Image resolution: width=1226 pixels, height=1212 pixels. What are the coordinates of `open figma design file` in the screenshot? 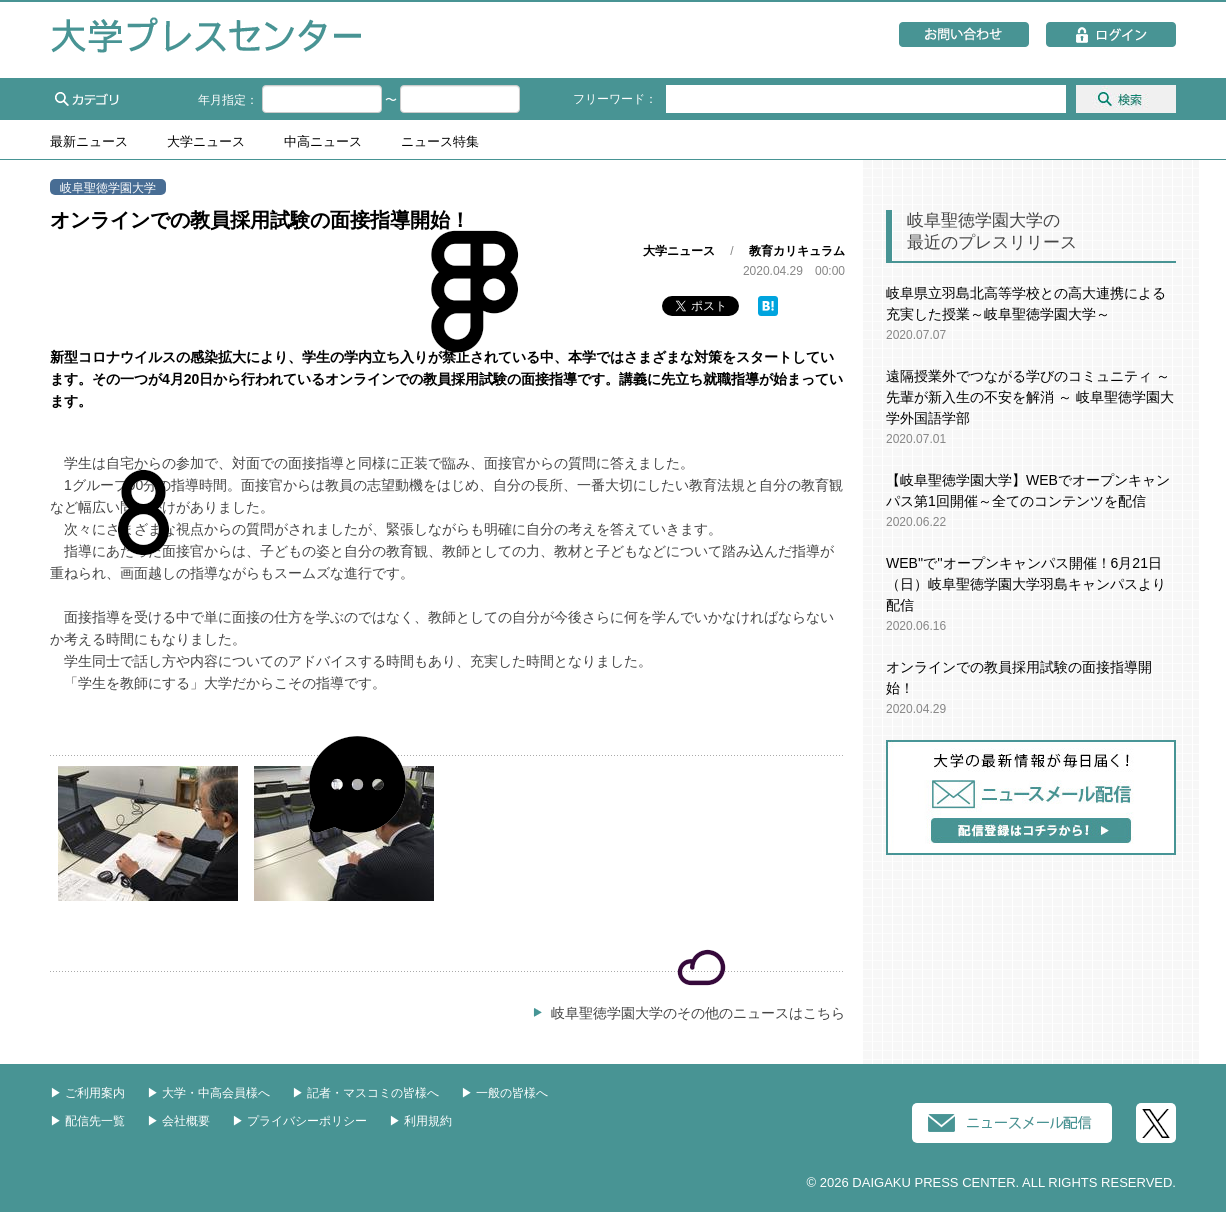 It's located at (472, 289).